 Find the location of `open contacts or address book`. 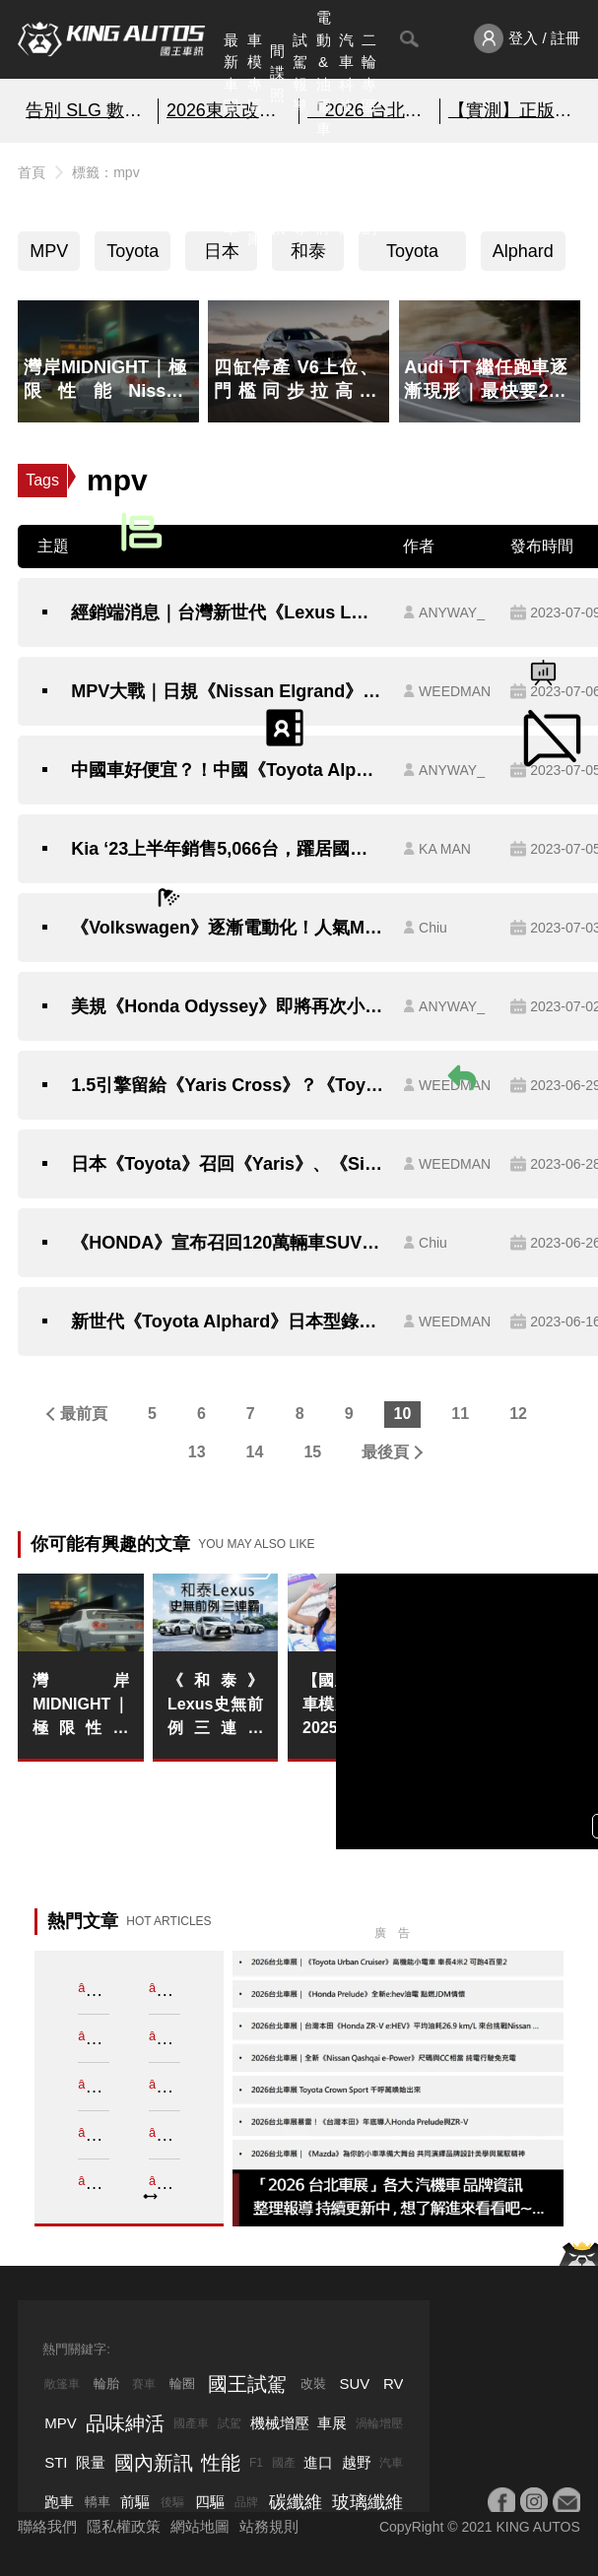

open contacts or address book is located at coordinates (285, 728).